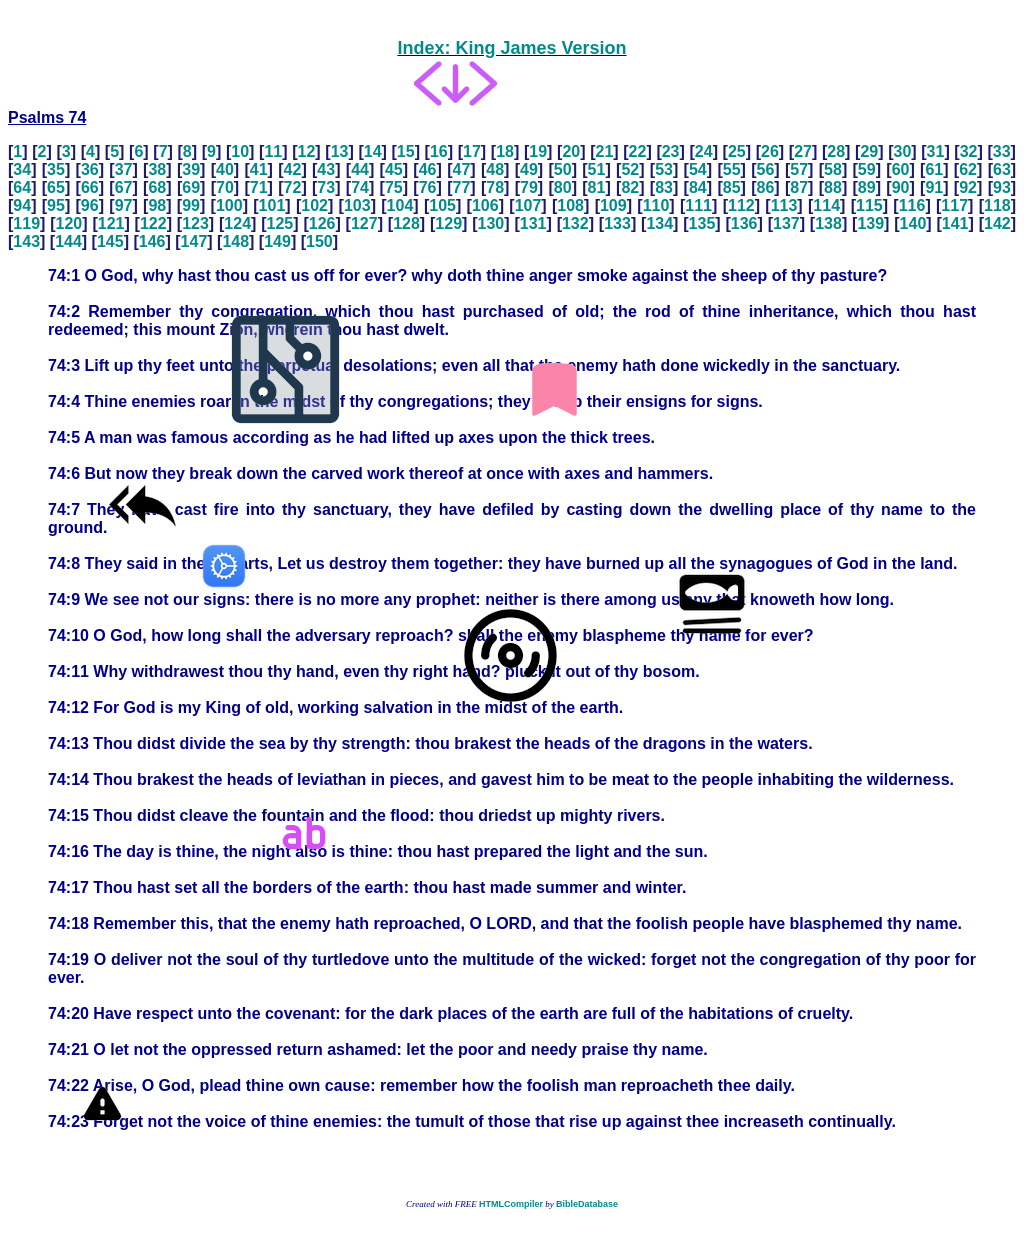  Describe the element at coordinates (510, 655) in the screenshot. I see `play or access music library` at that location.